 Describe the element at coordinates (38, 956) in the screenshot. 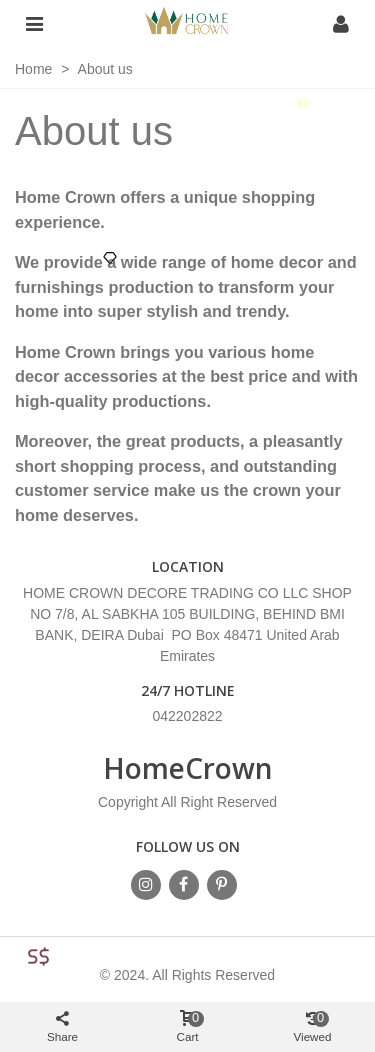

I see `indicates singapore dollar currency` at that location.